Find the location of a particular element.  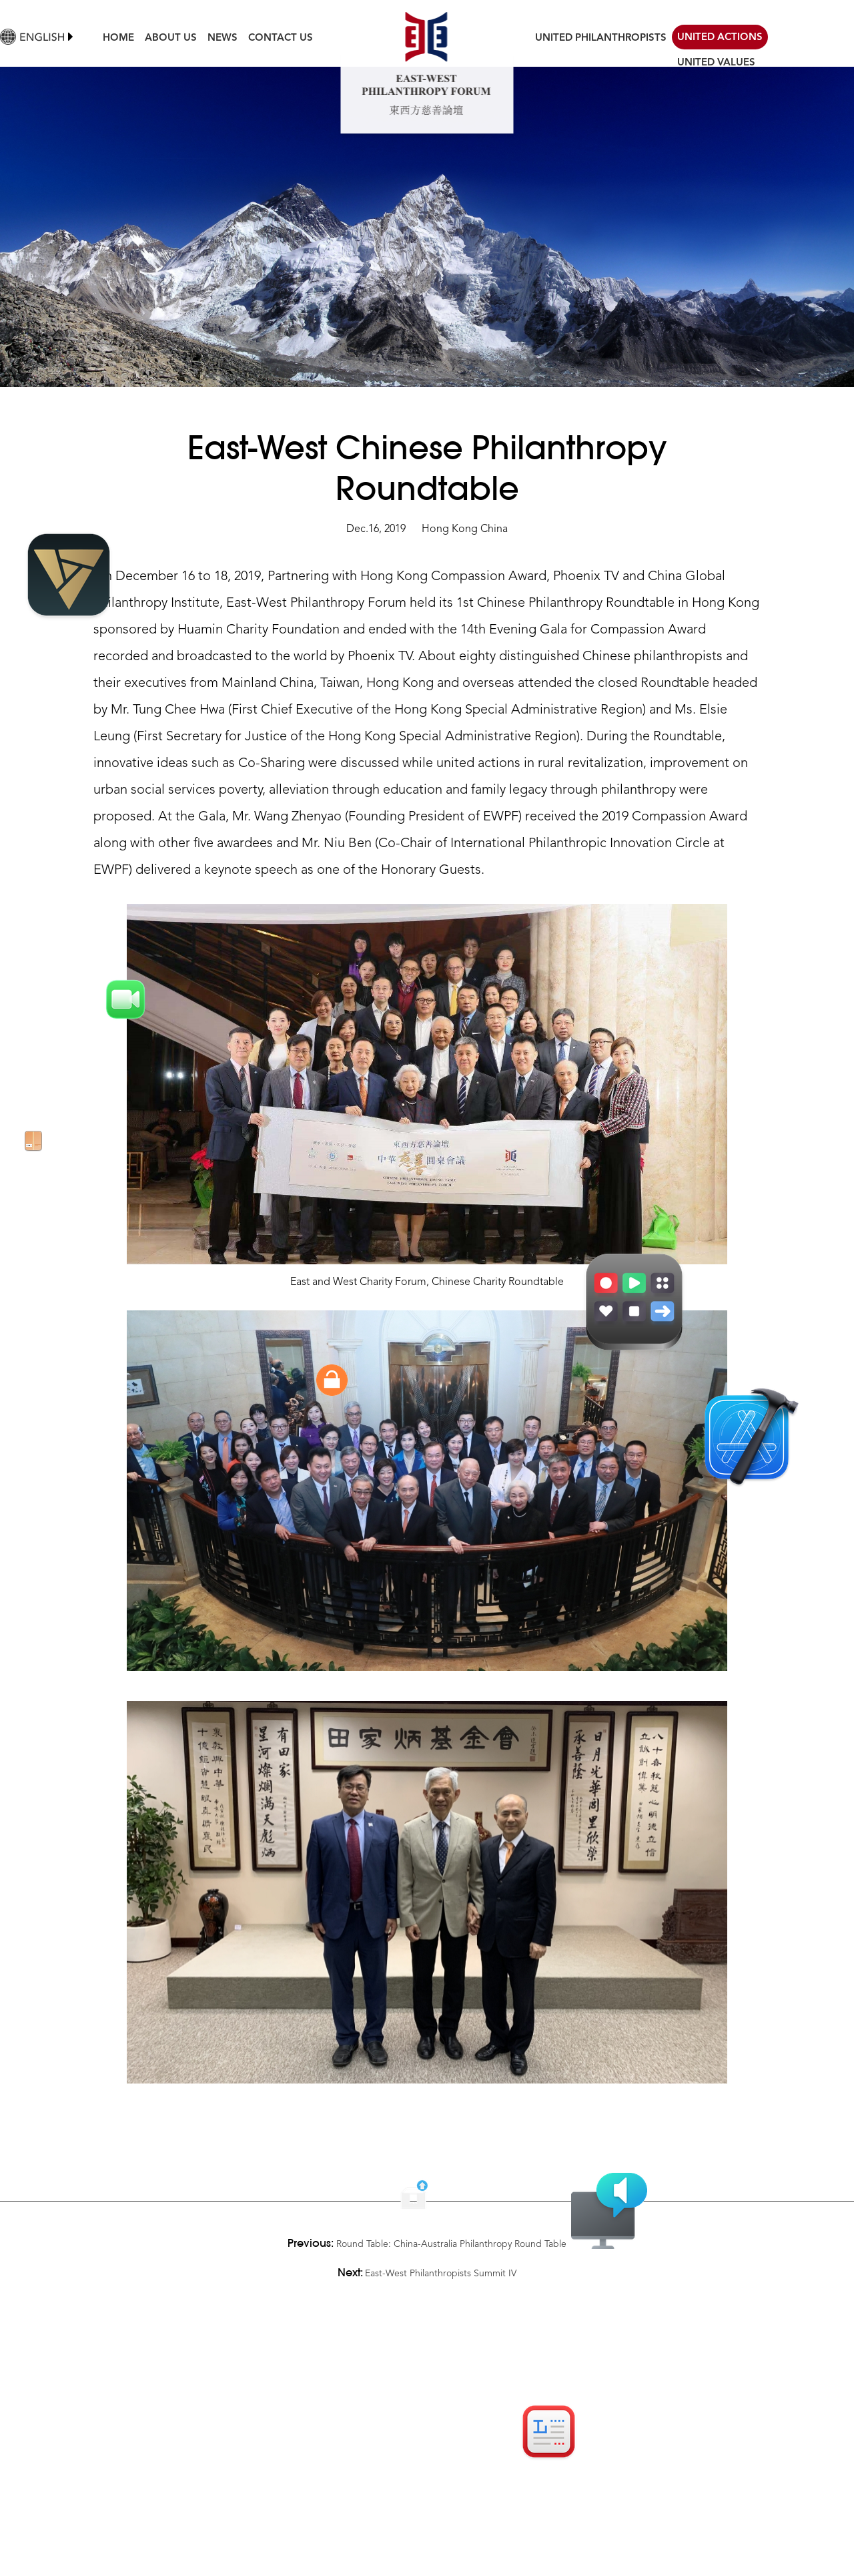

open package manager application is located at coordinates (33, 1141).